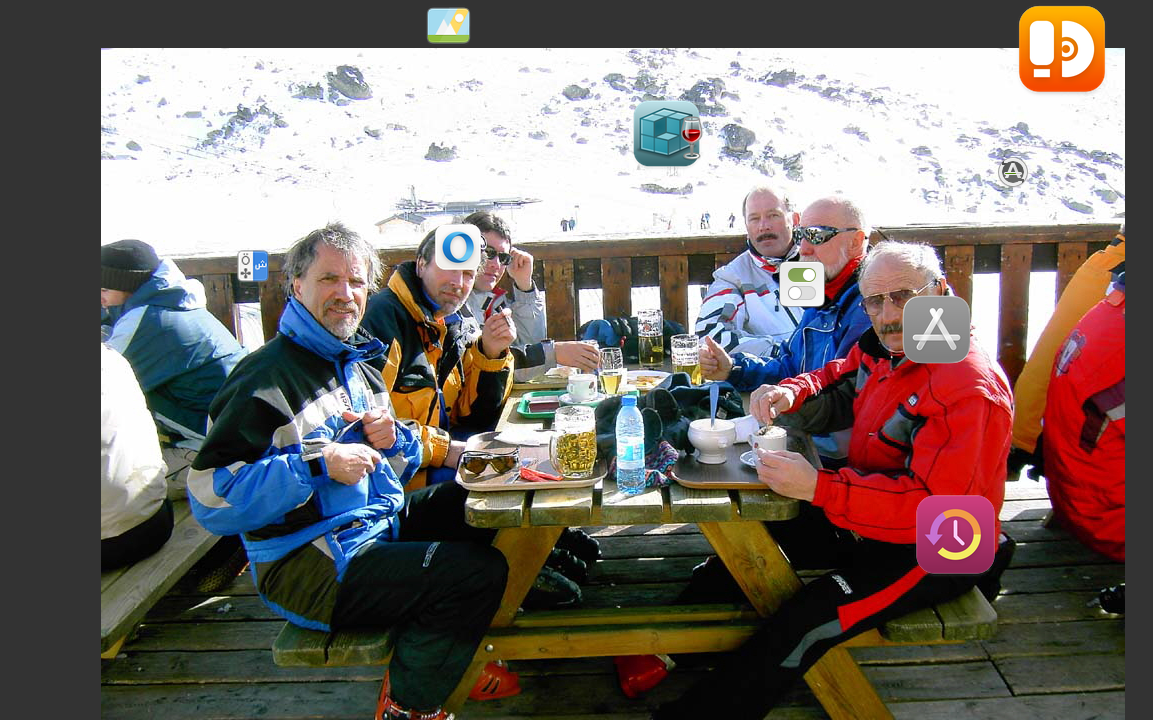 The height and width of the screenshot is (720, 1153). Describe the element at coordinates (1013, 172) in the screenshot. I see `open the software update manager` at that location.